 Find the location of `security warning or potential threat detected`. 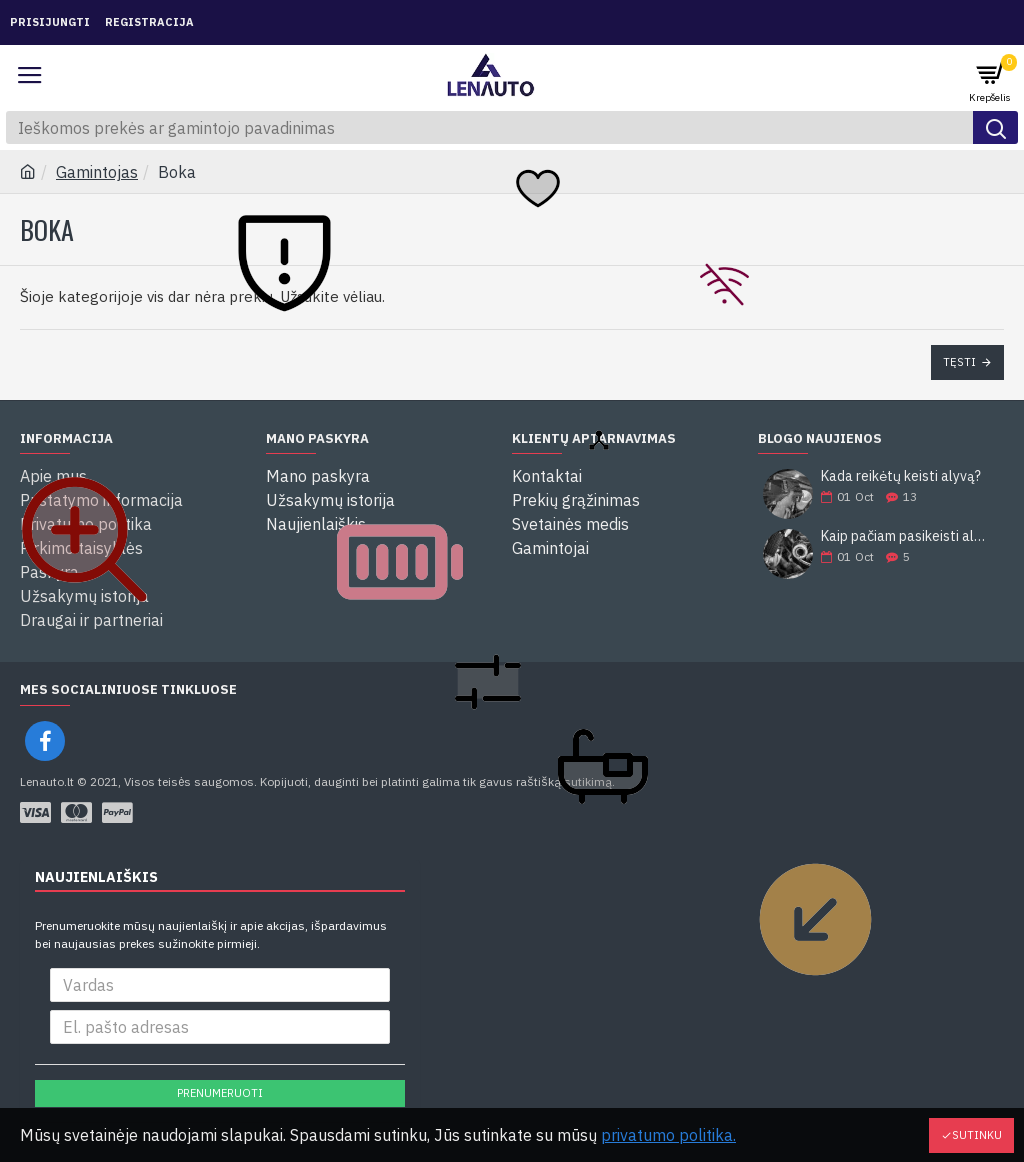

security warning or potential threat detected is located at coordinates (284, 257).